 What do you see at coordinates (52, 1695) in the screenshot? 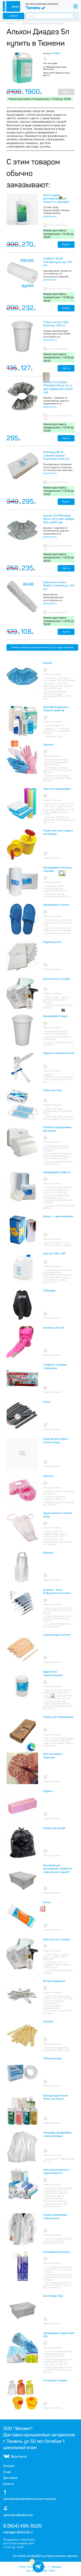
I see `open eye of gnome image viewer` at bounding box center [52, 1695].